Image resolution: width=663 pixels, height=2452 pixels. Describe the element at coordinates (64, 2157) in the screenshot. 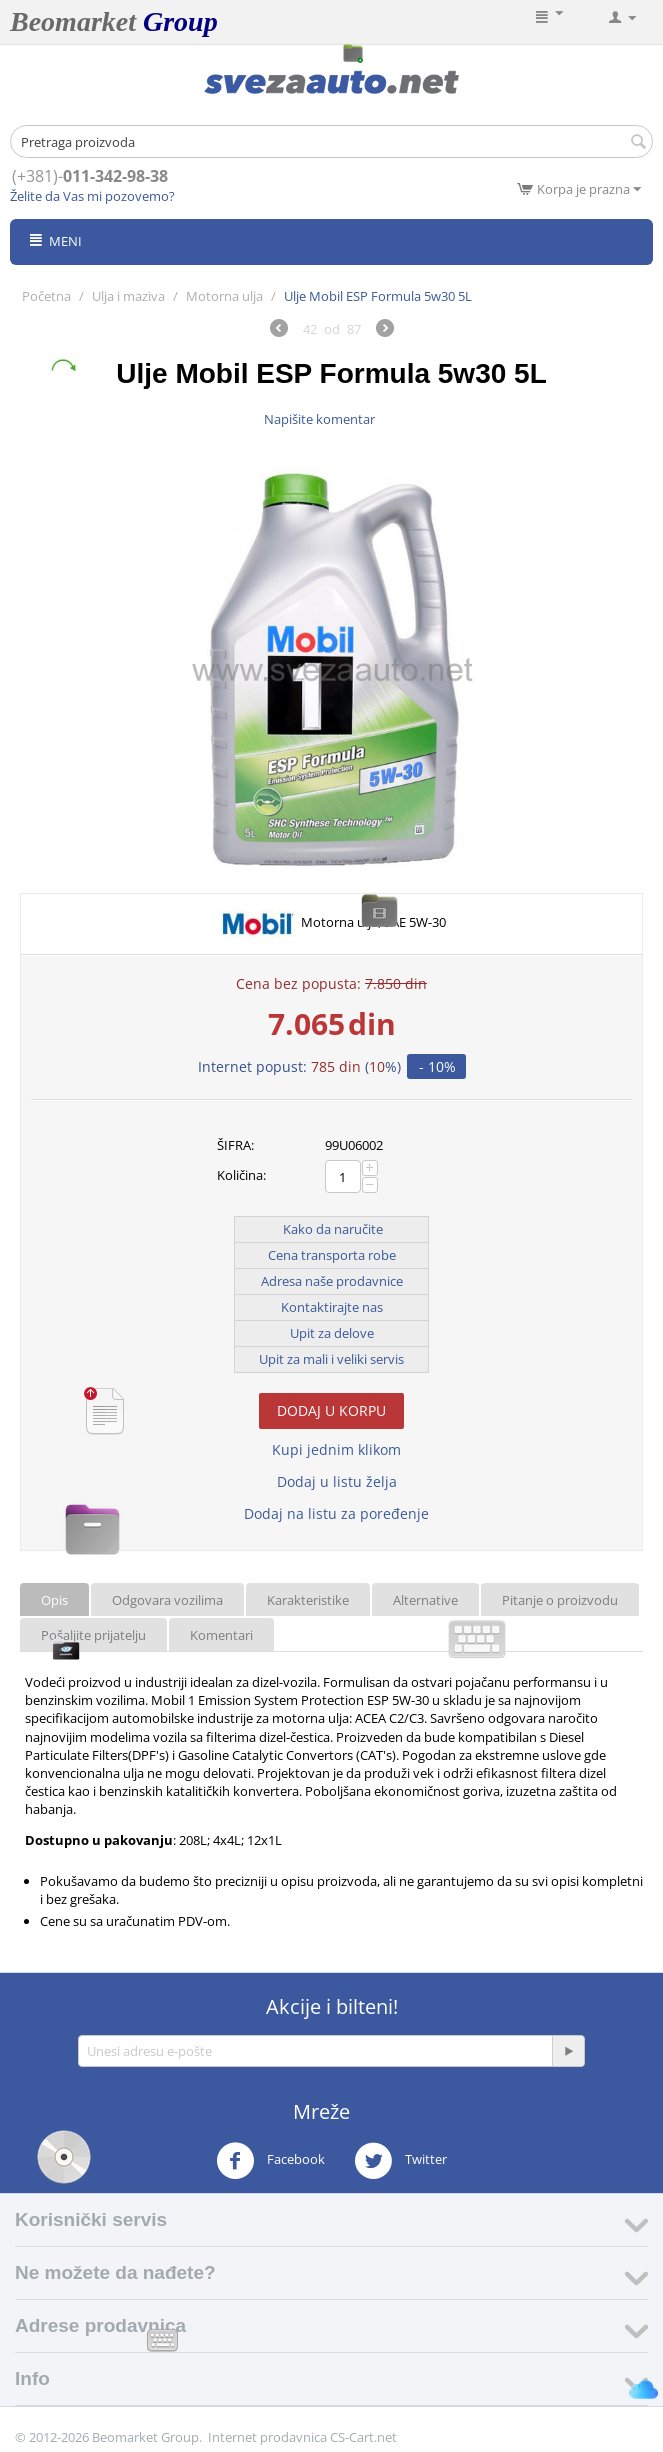

I see `access CD/DVD drive contents` at that location.